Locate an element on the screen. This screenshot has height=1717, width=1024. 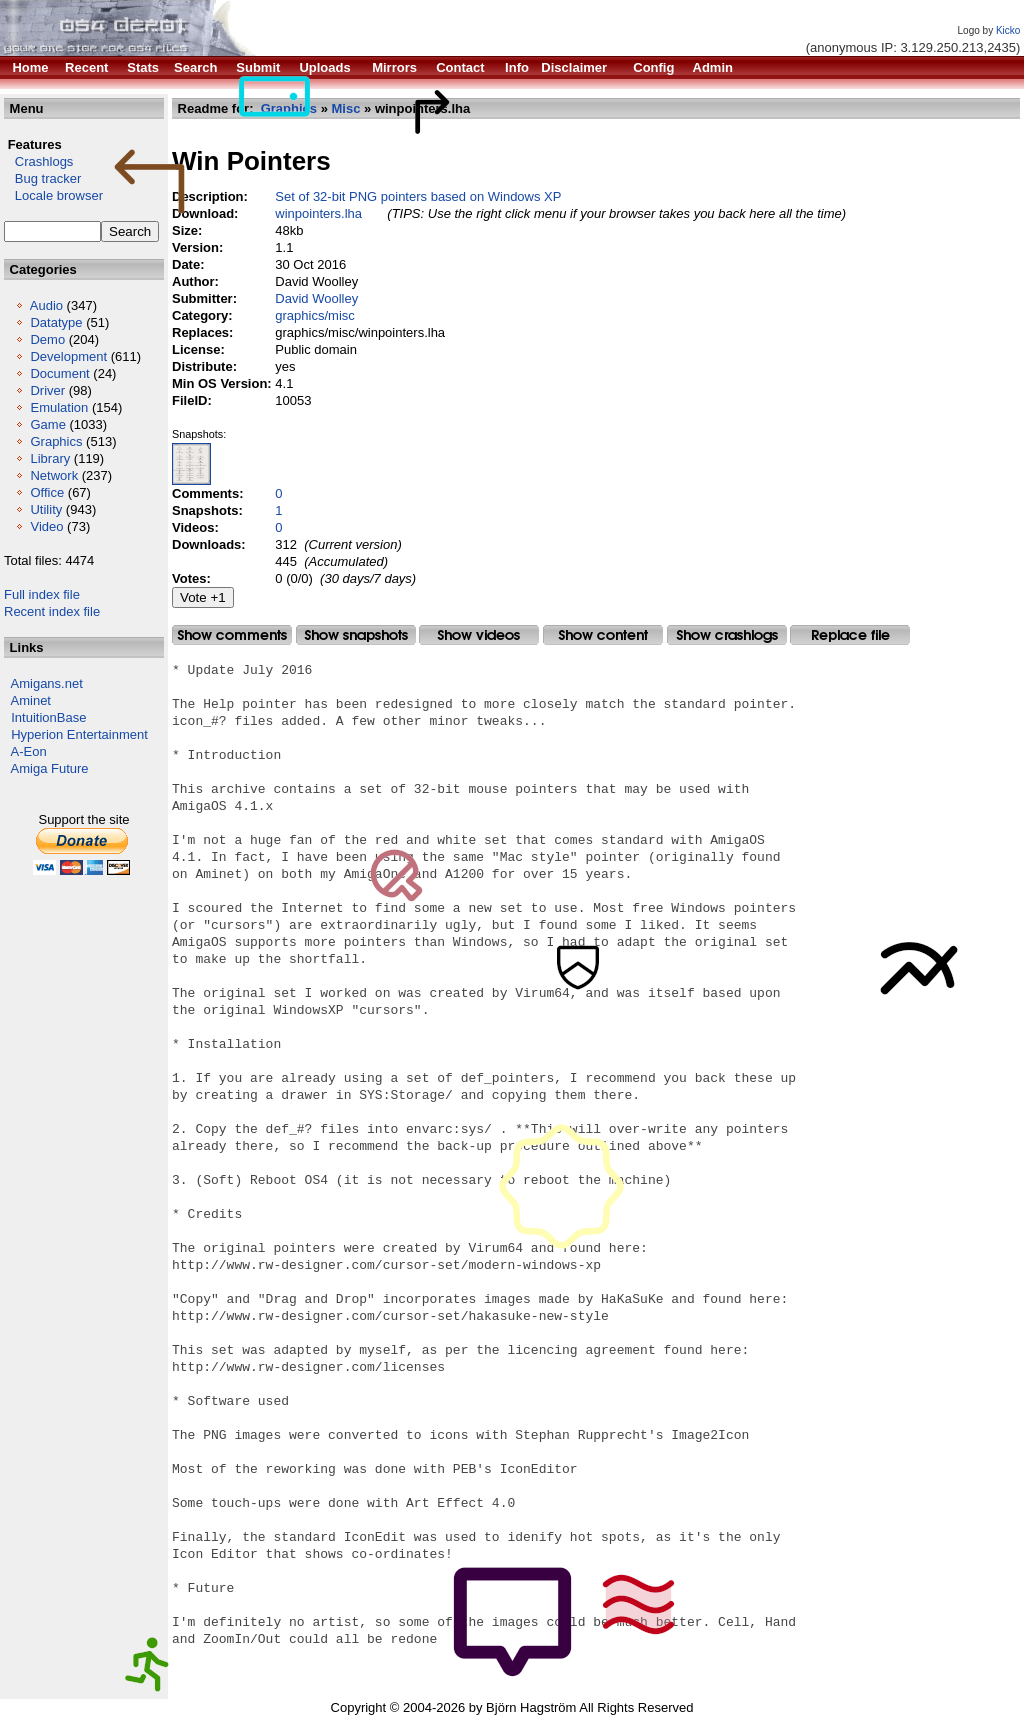
access ping pong or table tennis game is located at coordinates (395, 874).